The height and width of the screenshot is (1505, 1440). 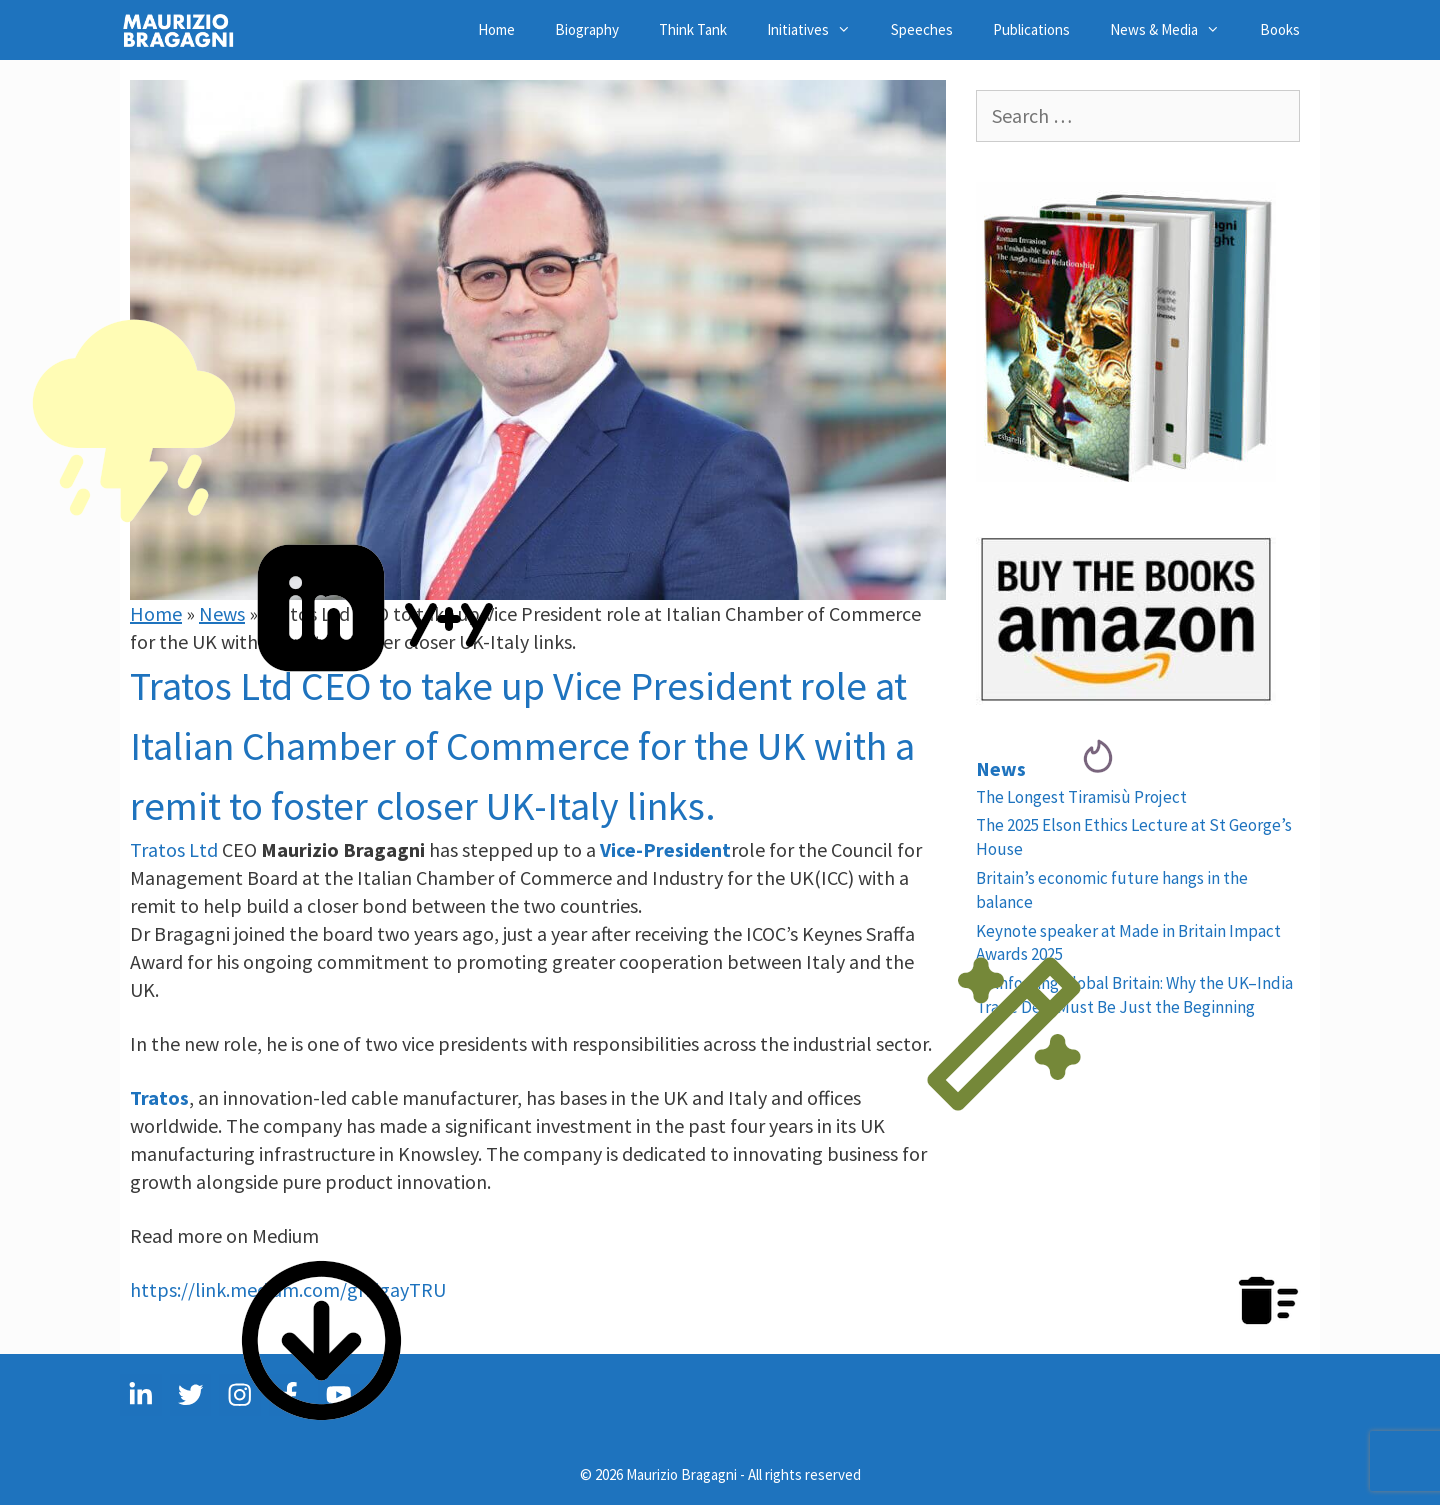 I want to click on open tinder dating app, so click(x=1098, y=757).